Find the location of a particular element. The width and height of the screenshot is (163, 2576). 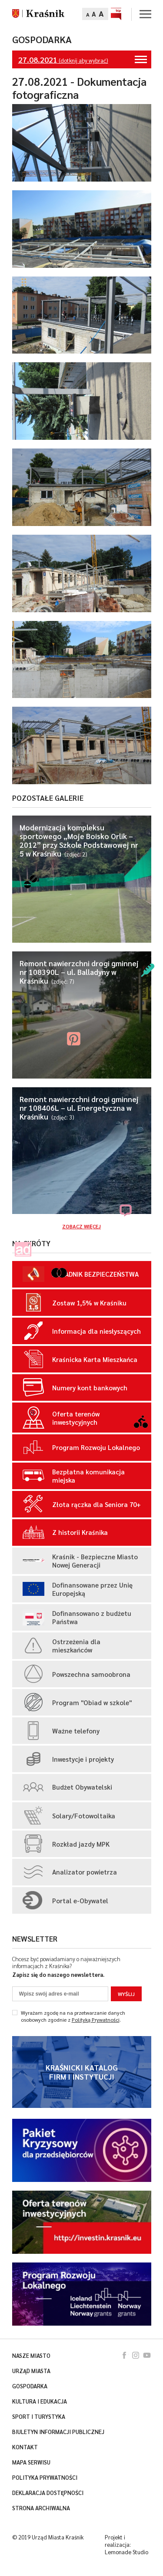

drag to reorder items vertically is located at coordinates (24, 282).